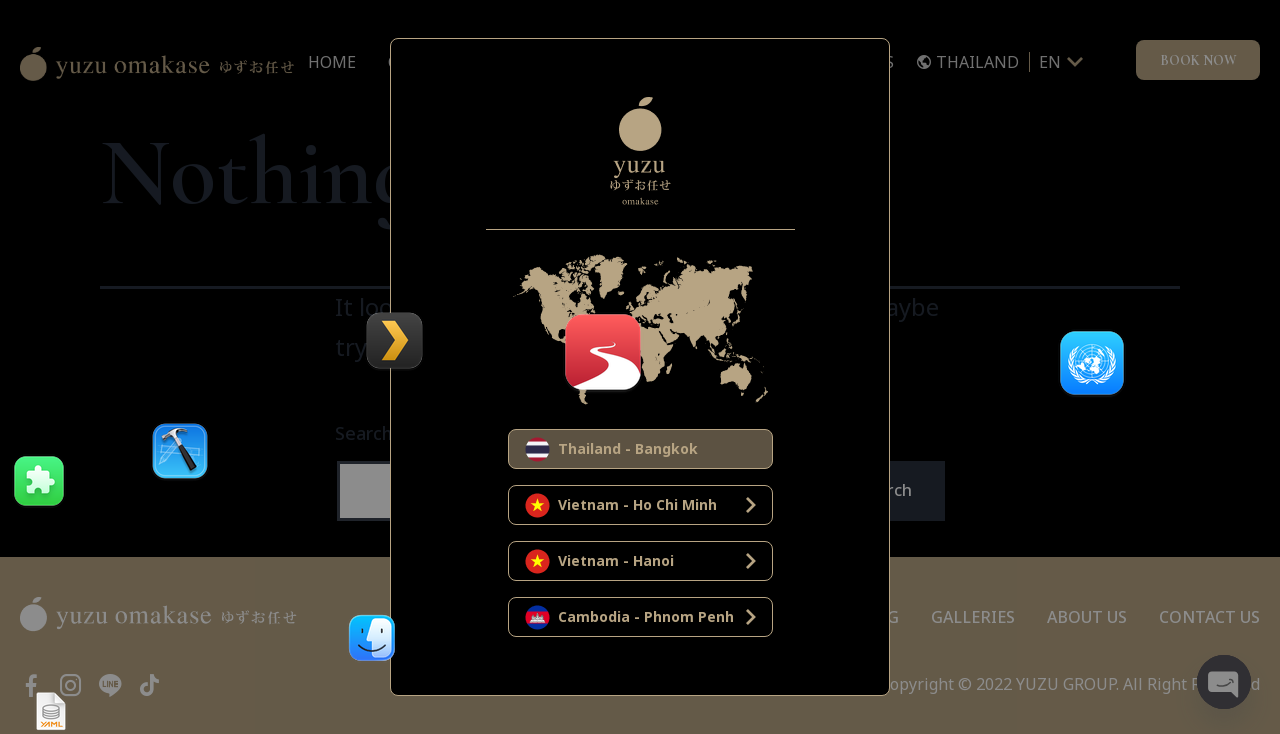 The height and width of the screenshot is (734, 1280). Describe the element at coordinates (603, 352) in the screenshot. I see `open tutanota secure email app` at that location.